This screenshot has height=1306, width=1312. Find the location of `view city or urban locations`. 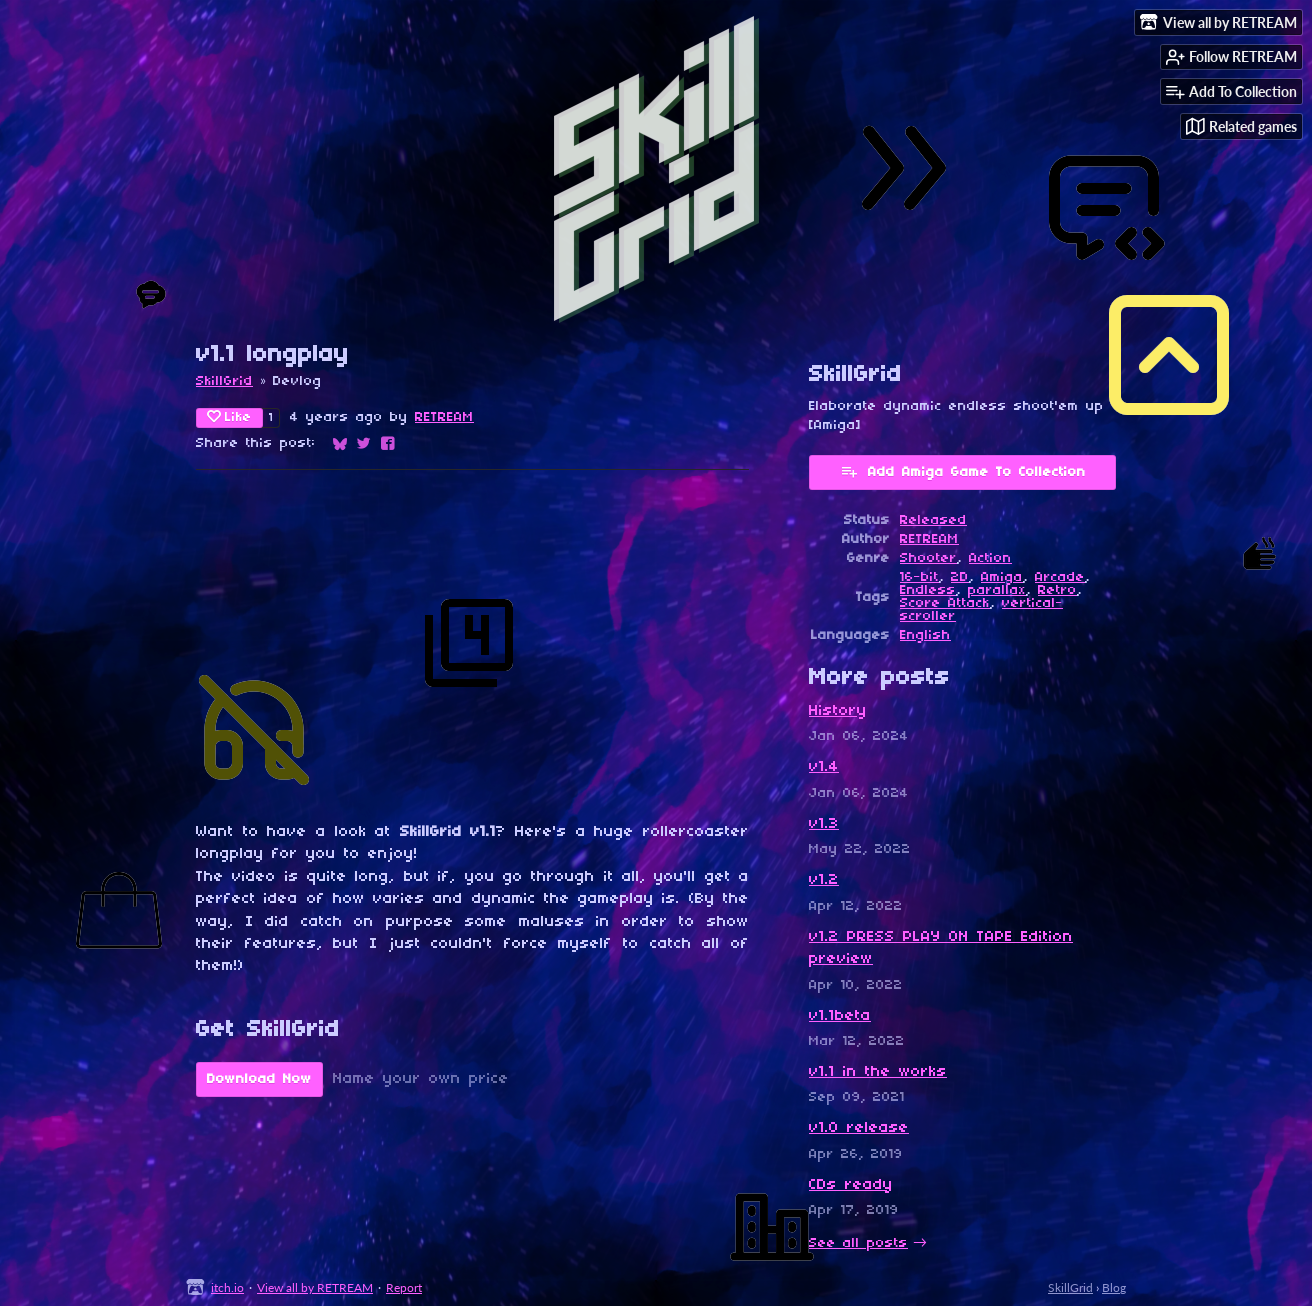

view city or urban locations is located at coordinates (772, 1227).